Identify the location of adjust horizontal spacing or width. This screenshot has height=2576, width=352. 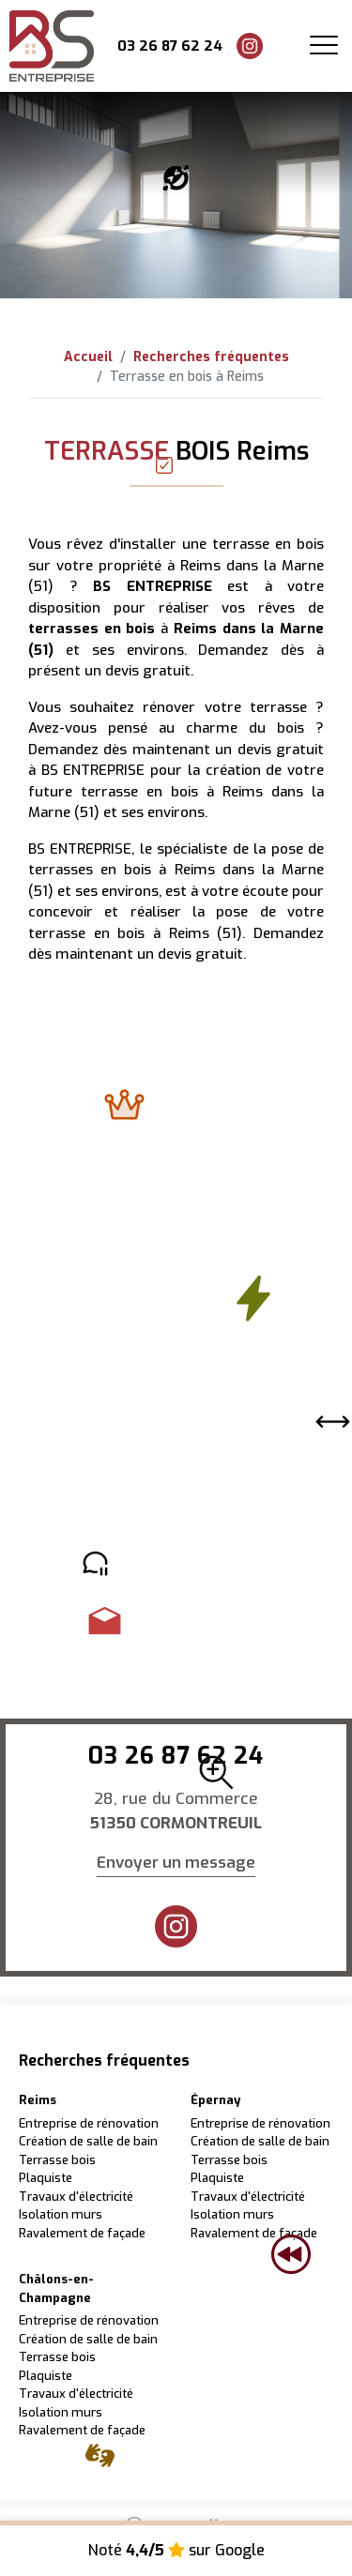
(332, 1421).